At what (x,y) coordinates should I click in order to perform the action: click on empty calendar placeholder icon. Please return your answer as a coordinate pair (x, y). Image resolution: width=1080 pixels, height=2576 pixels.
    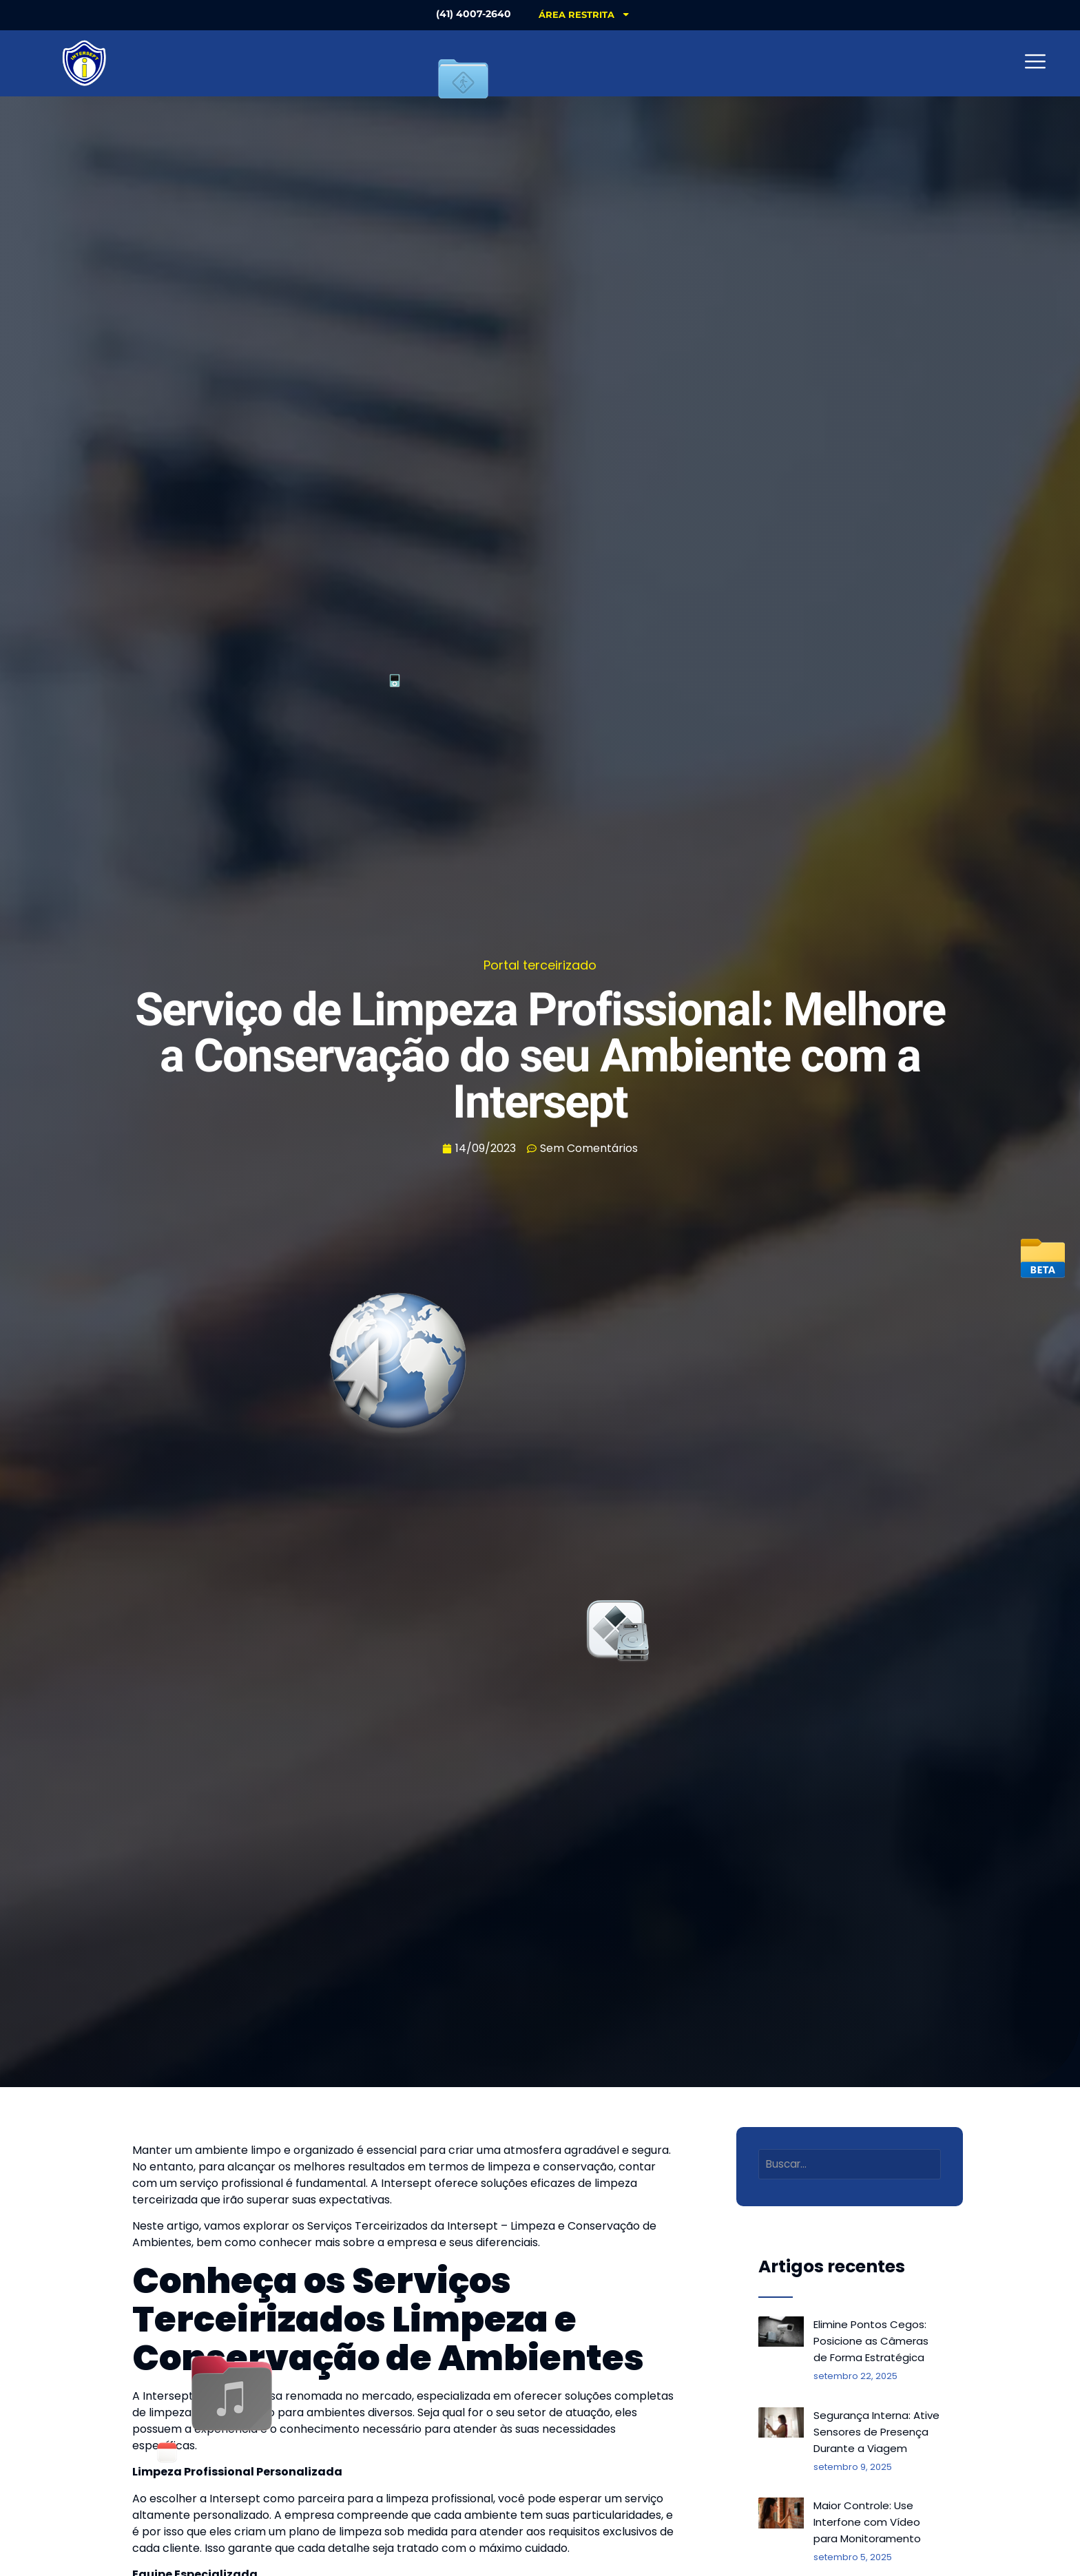
    Looking at the image, I should click on (167, 2452).